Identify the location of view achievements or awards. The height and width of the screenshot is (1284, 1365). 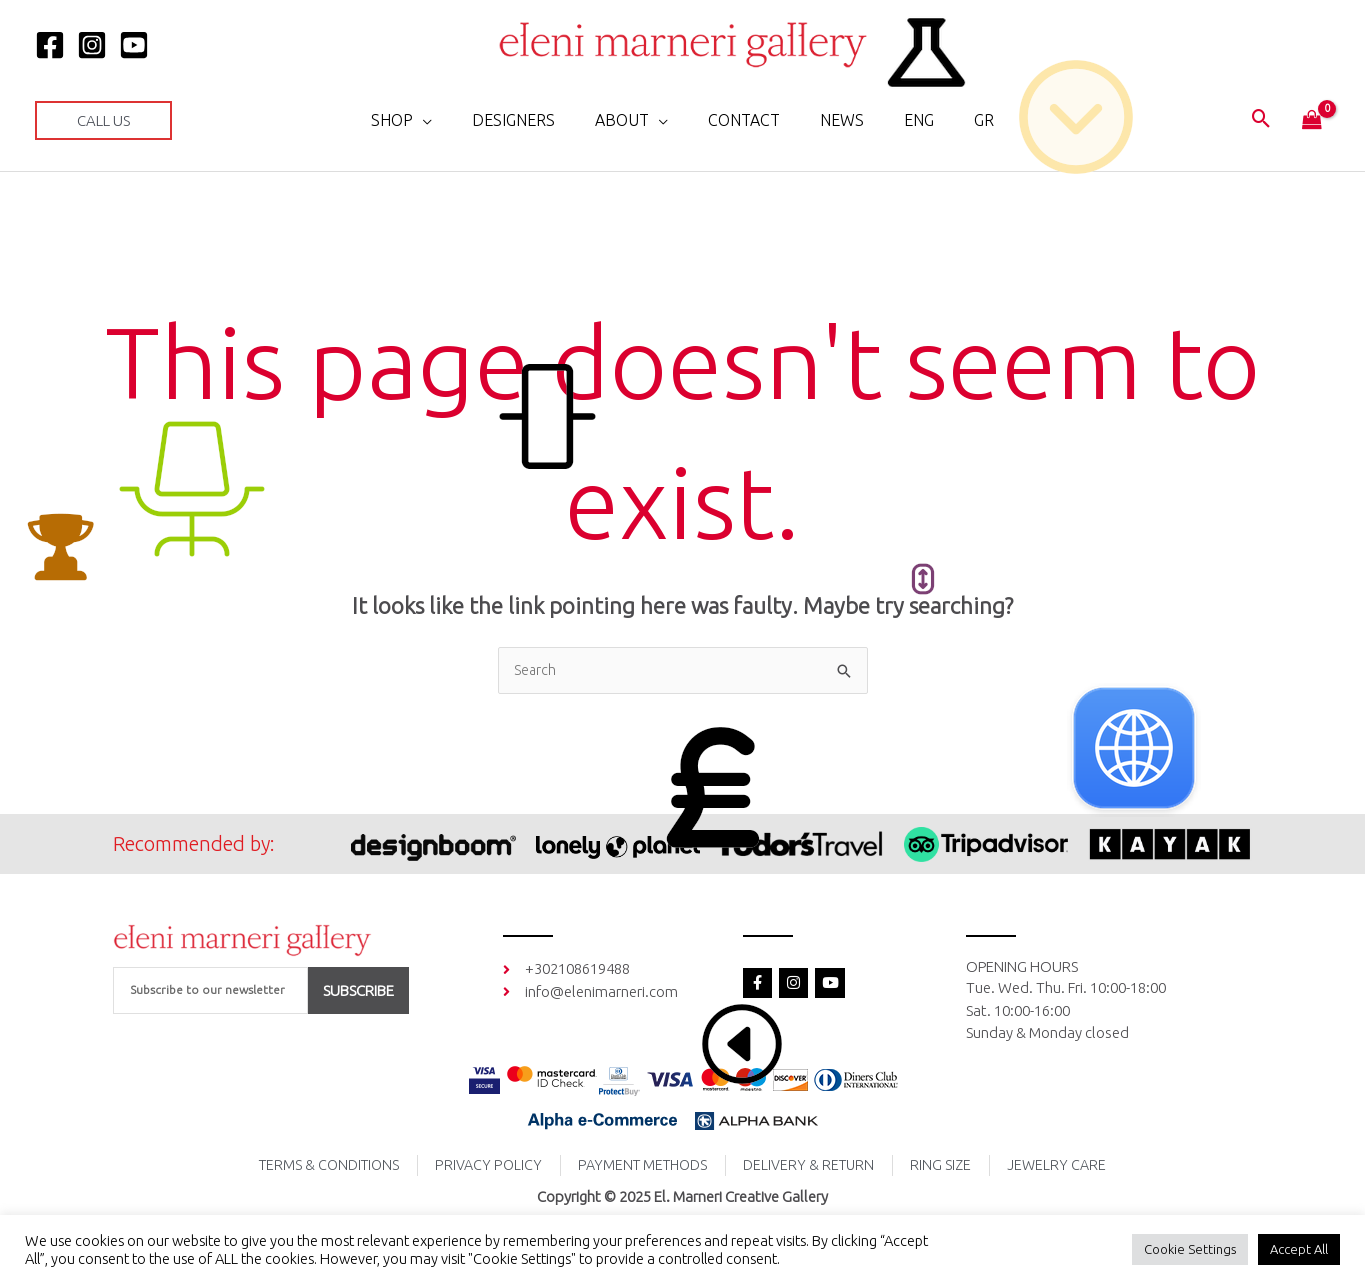
(61, 547).